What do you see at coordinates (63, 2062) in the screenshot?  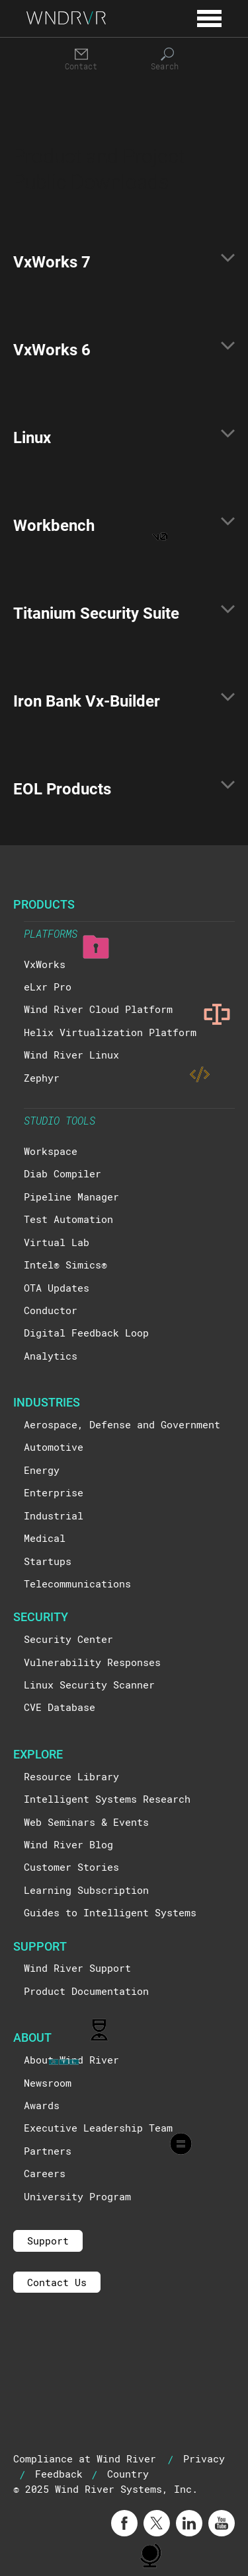 I see `RTL media company logo` at bounding box center [63, 2062].